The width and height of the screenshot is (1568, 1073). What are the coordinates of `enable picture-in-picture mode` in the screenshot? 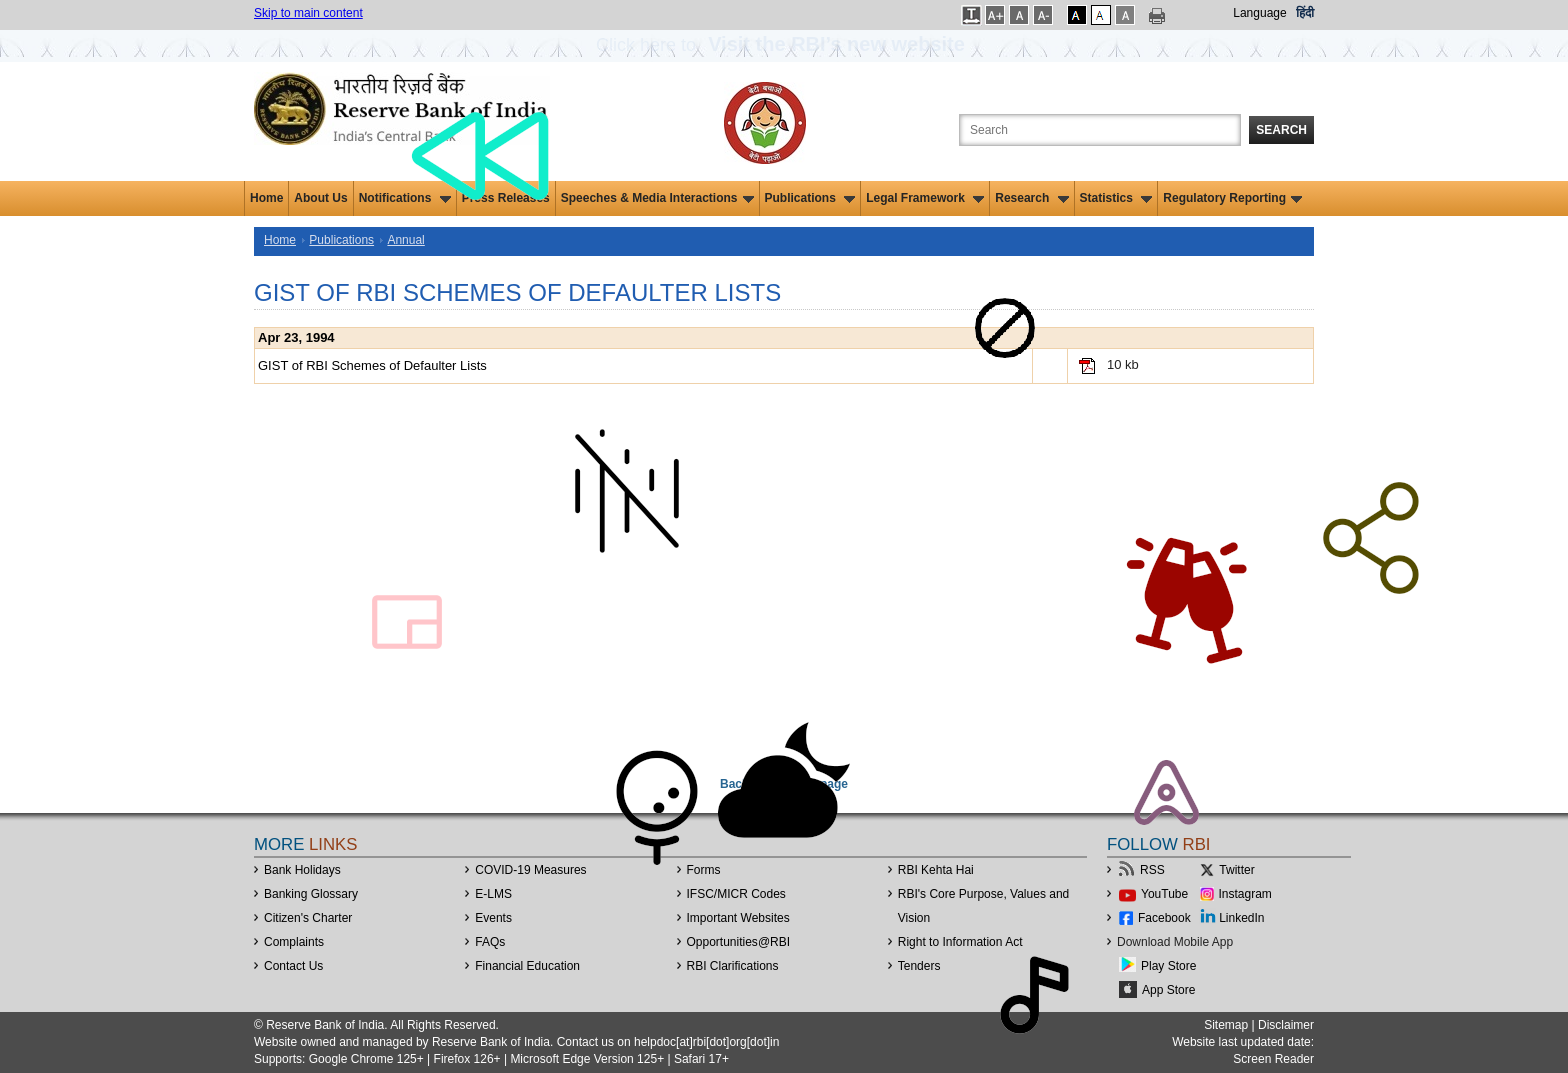 It's located at (407, 622).